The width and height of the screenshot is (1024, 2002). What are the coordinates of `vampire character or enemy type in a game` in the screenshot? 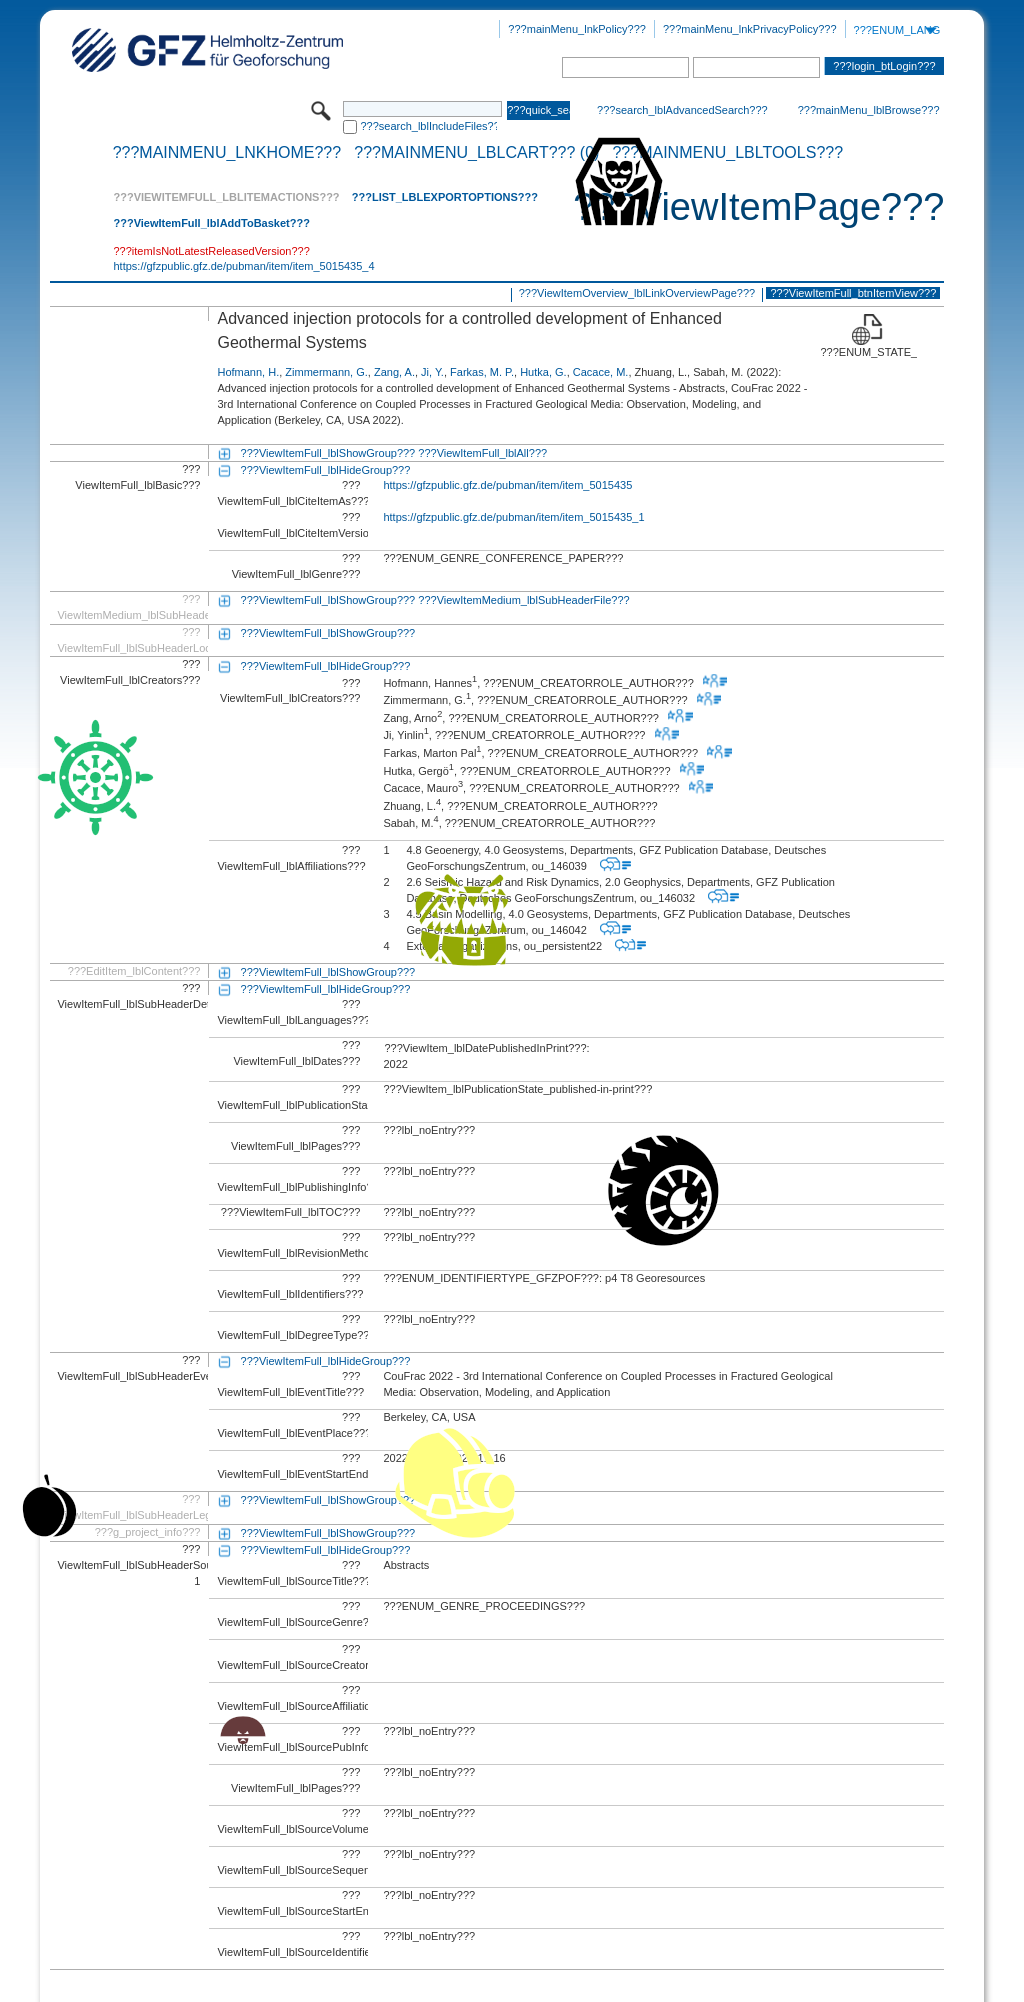 It's located at (619, 181).